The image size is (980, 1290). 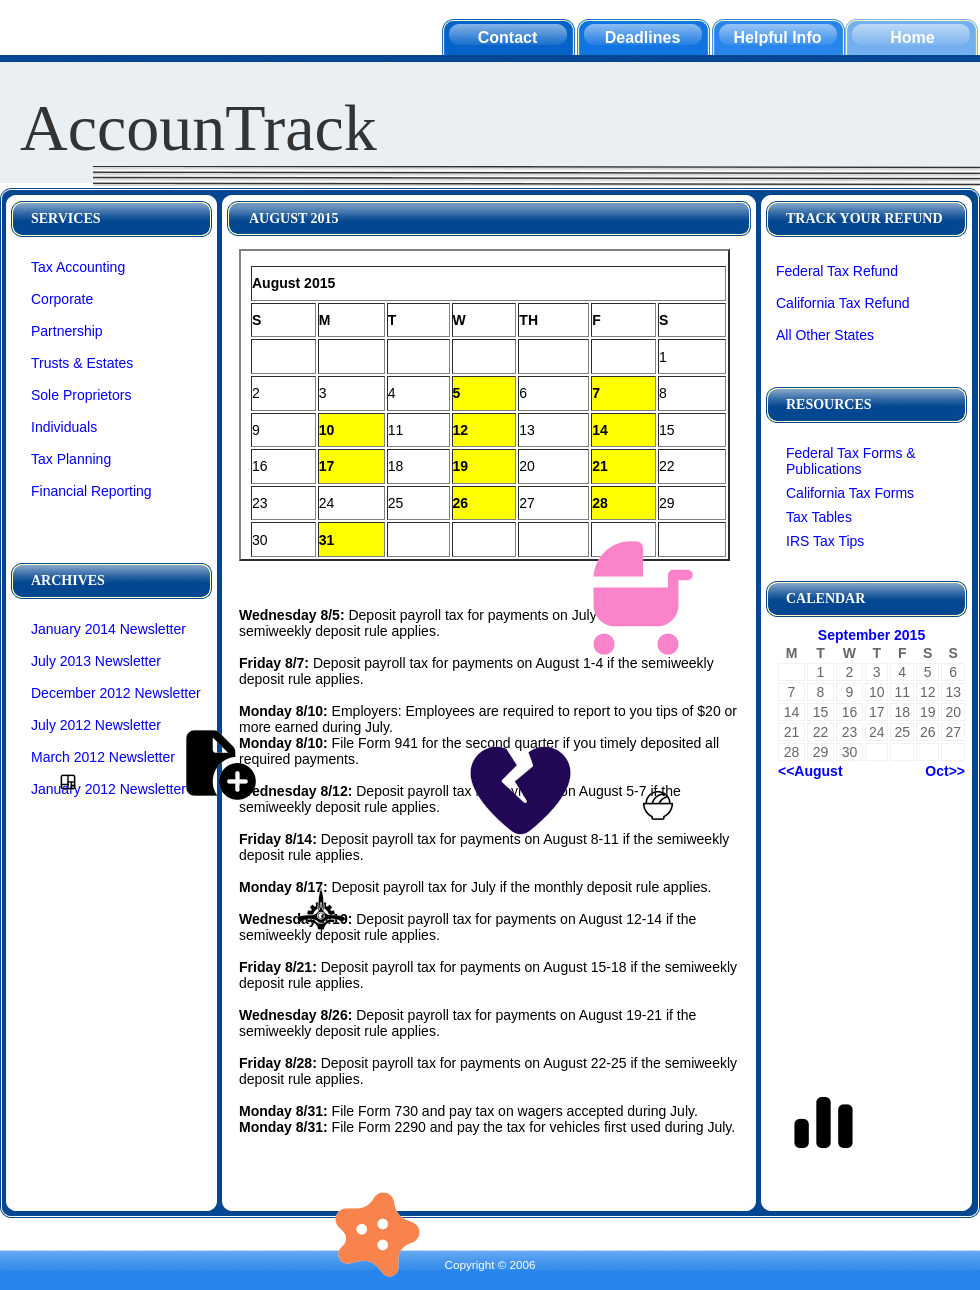 I want to click on view analytics or statistics, so click(x=823, y=1122).